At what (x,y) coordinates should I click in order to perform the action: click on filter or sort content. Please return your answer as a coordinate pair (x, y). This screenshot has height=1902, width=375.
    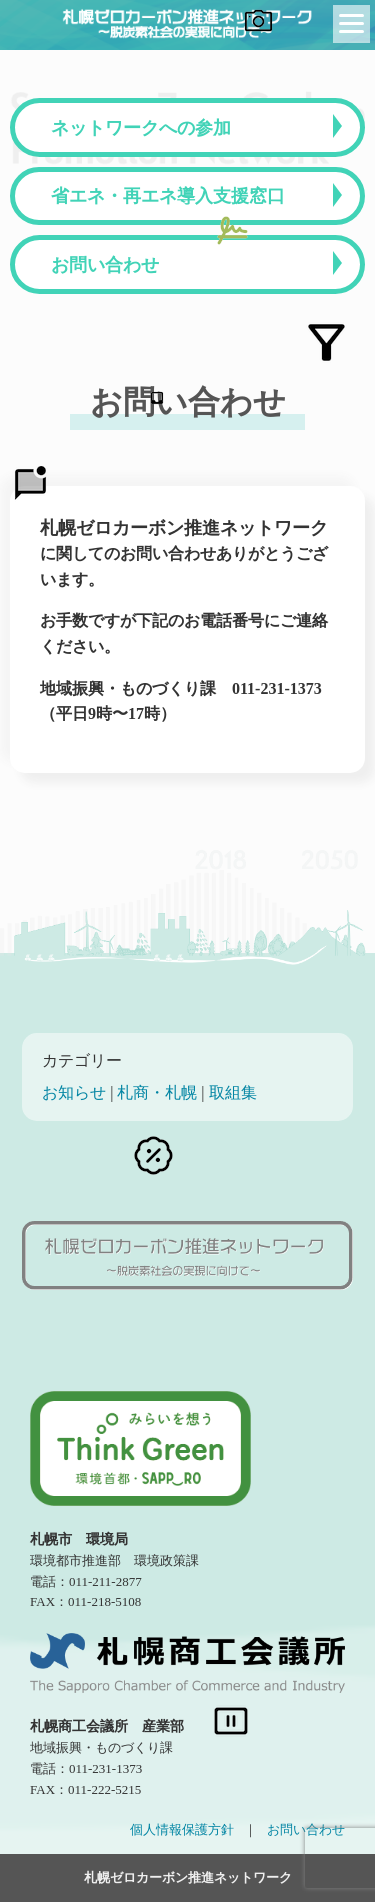
    Looking at the image, I should click on (326, 342).